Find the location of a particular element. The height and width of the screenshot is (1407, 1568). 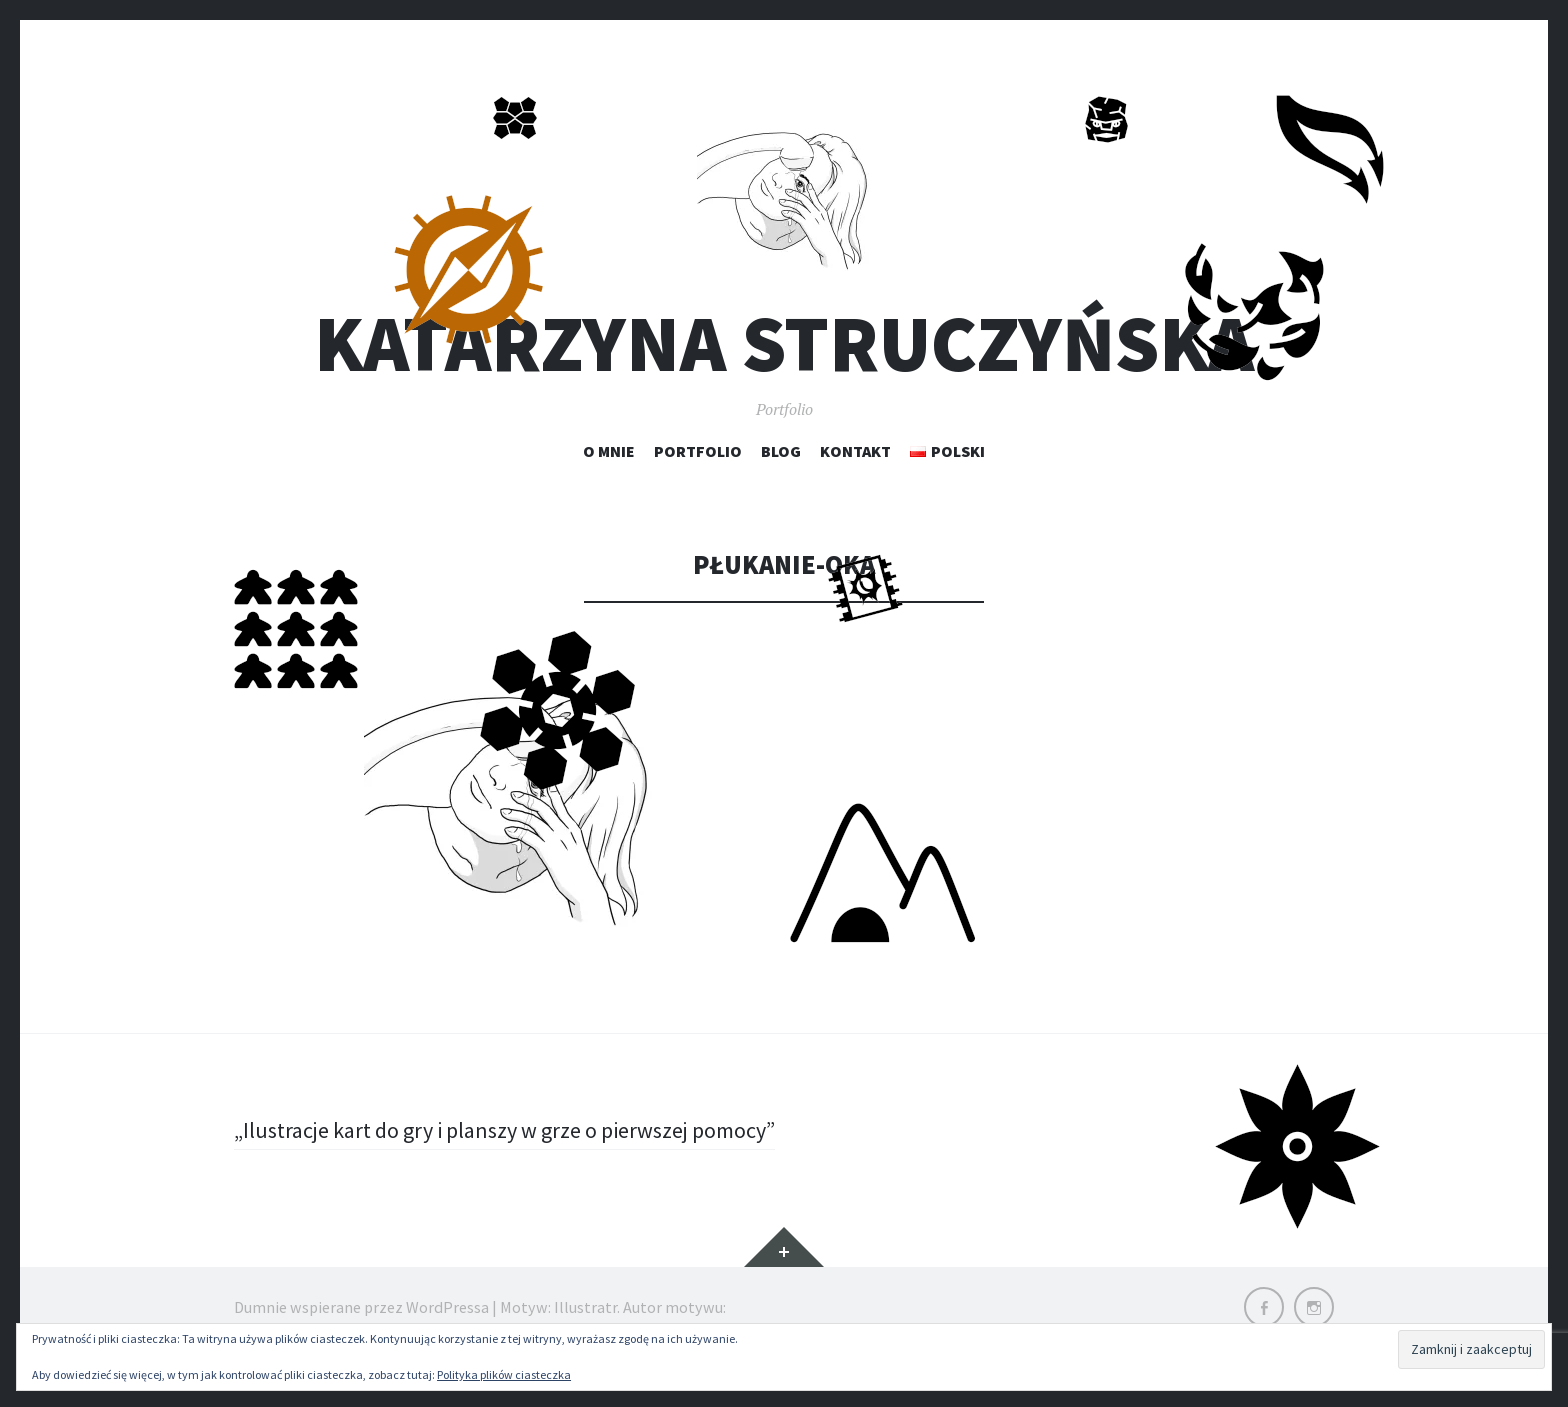

navigate to map or directions is located at coordinates (468, 269).